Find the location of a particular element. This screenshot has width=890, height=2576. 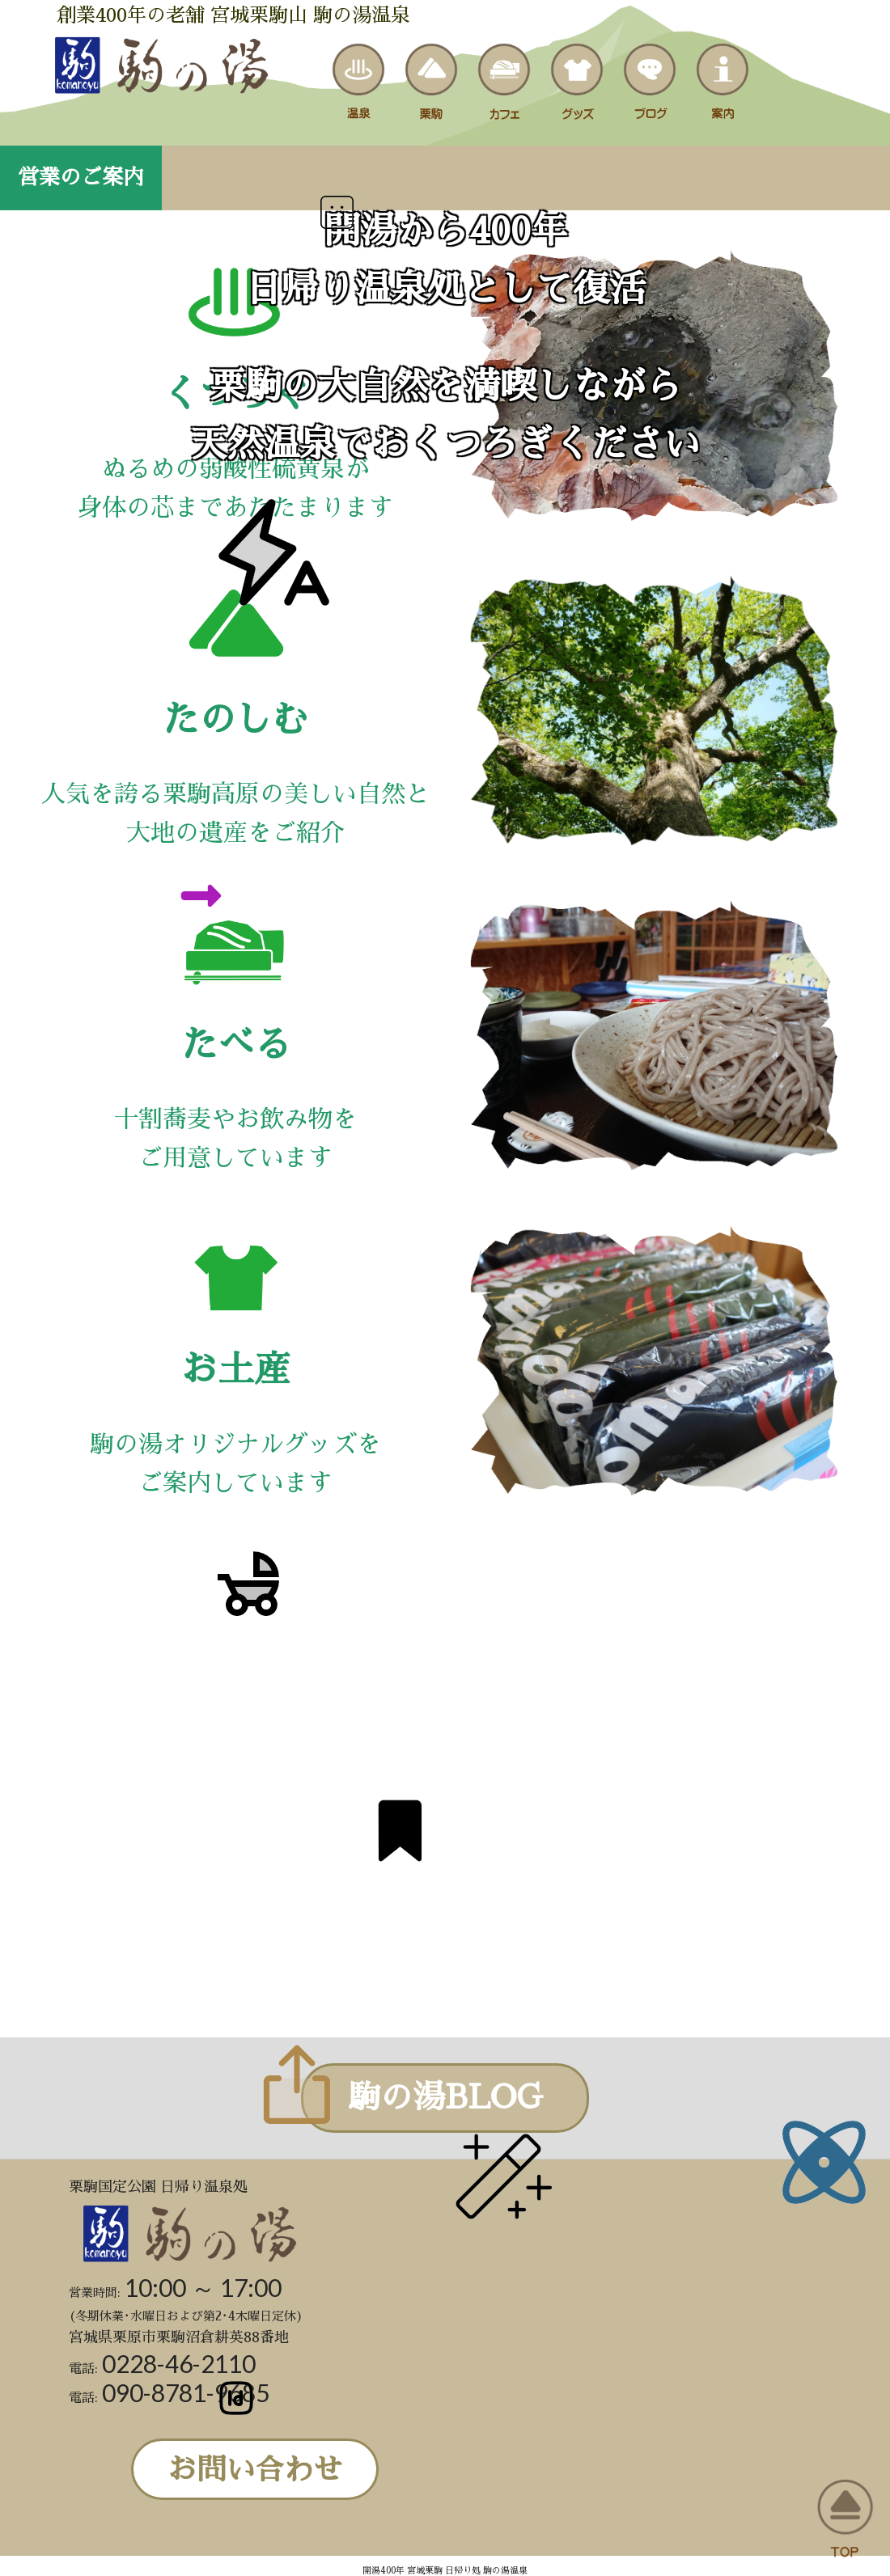

randomize or shuffle content is located at coordinates (337, 212).